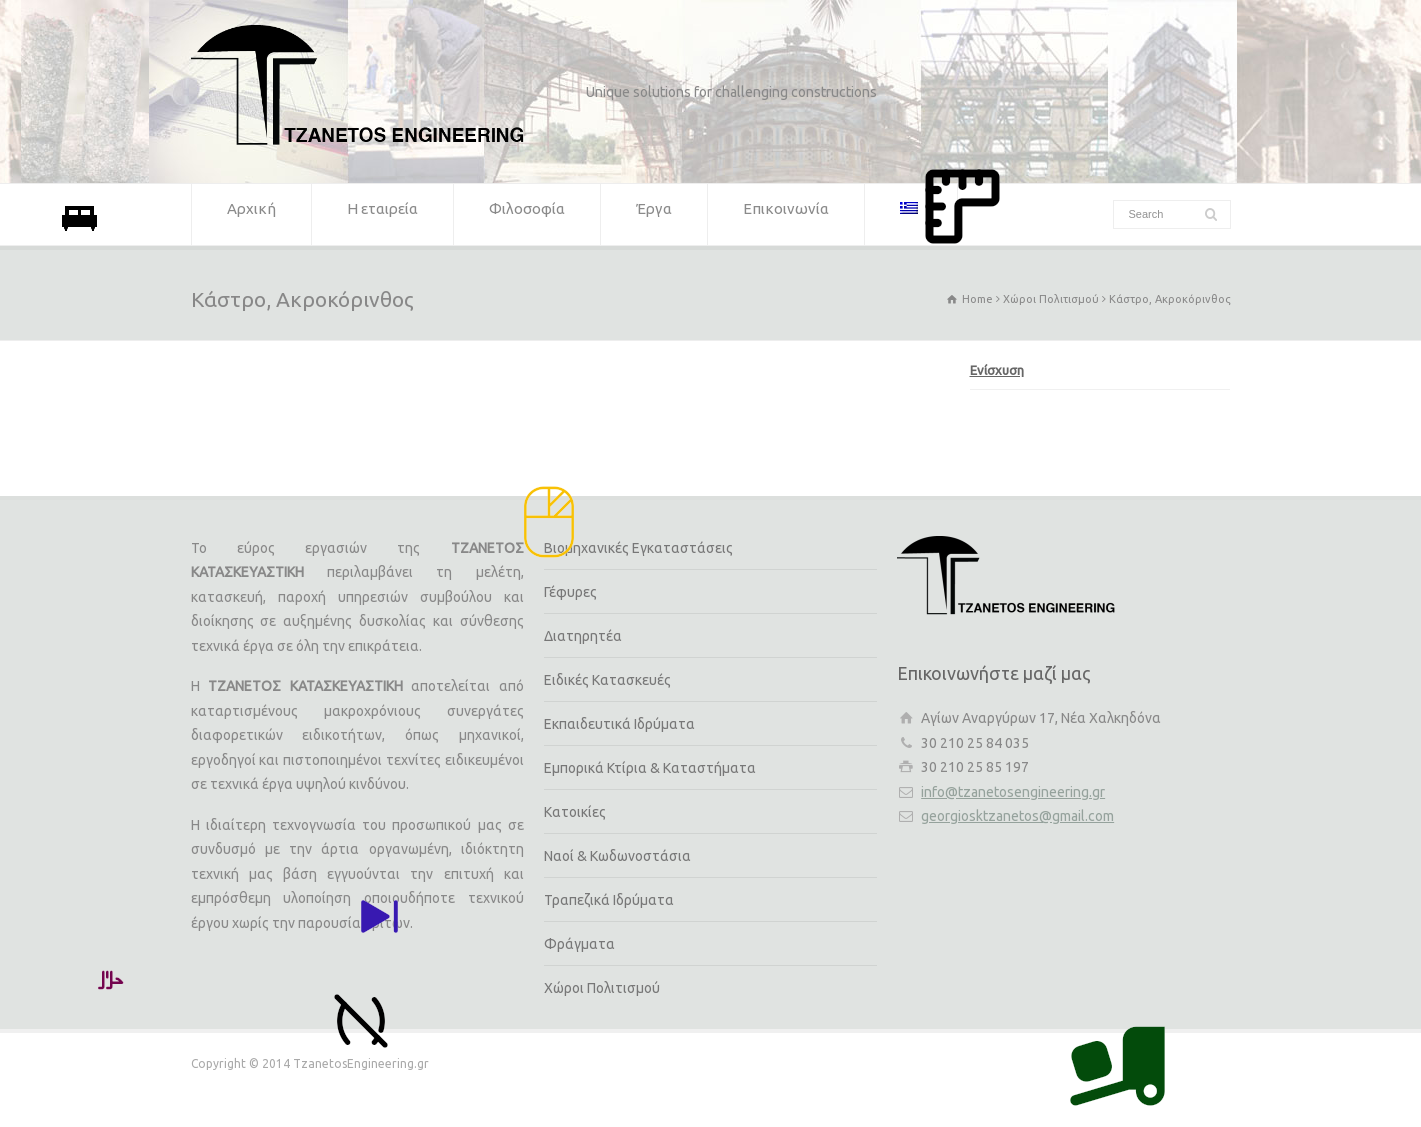  What do you see at coordinates (79, 218) in the screenshot?
I see `view bedroom or sleeping accommodations` at bounding box center [79, 218].